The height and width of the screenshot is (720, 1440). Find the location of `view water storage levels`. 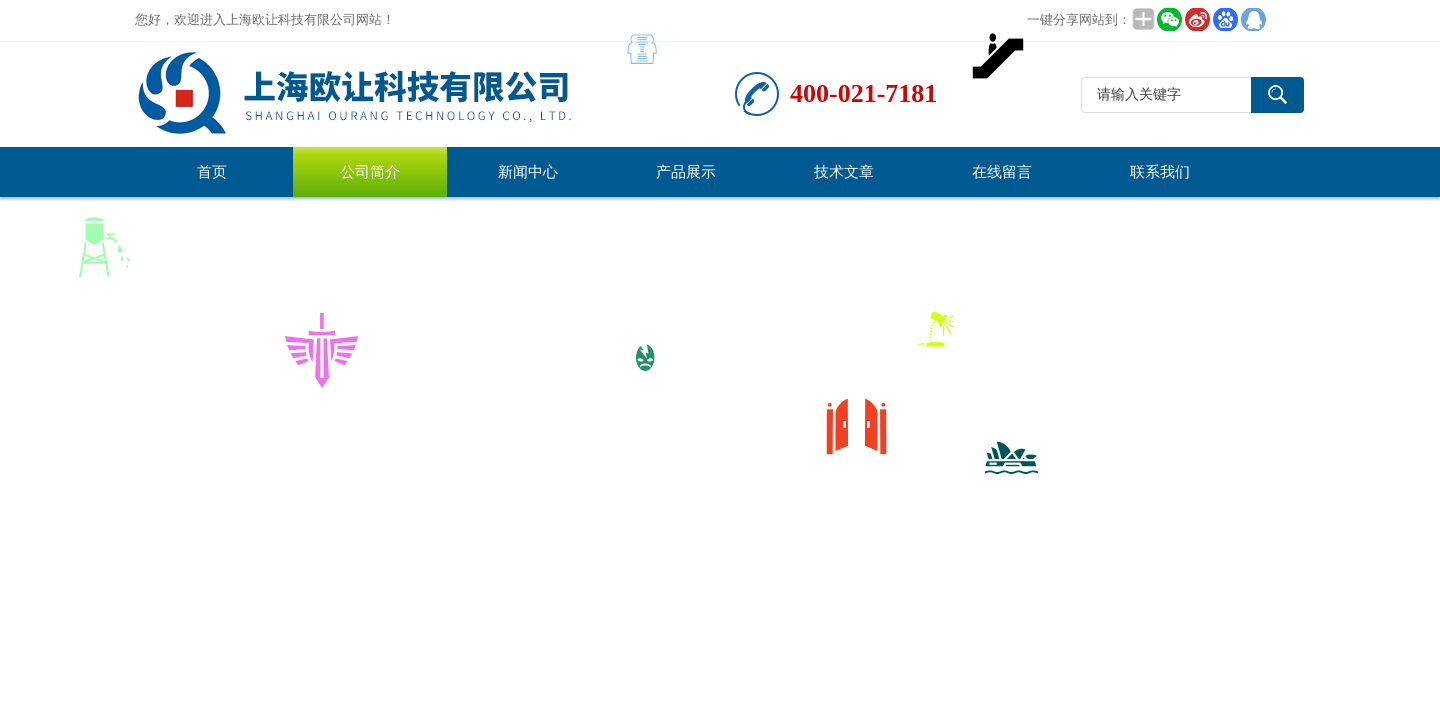

view water storage levels is located at coordinates (106, 246).